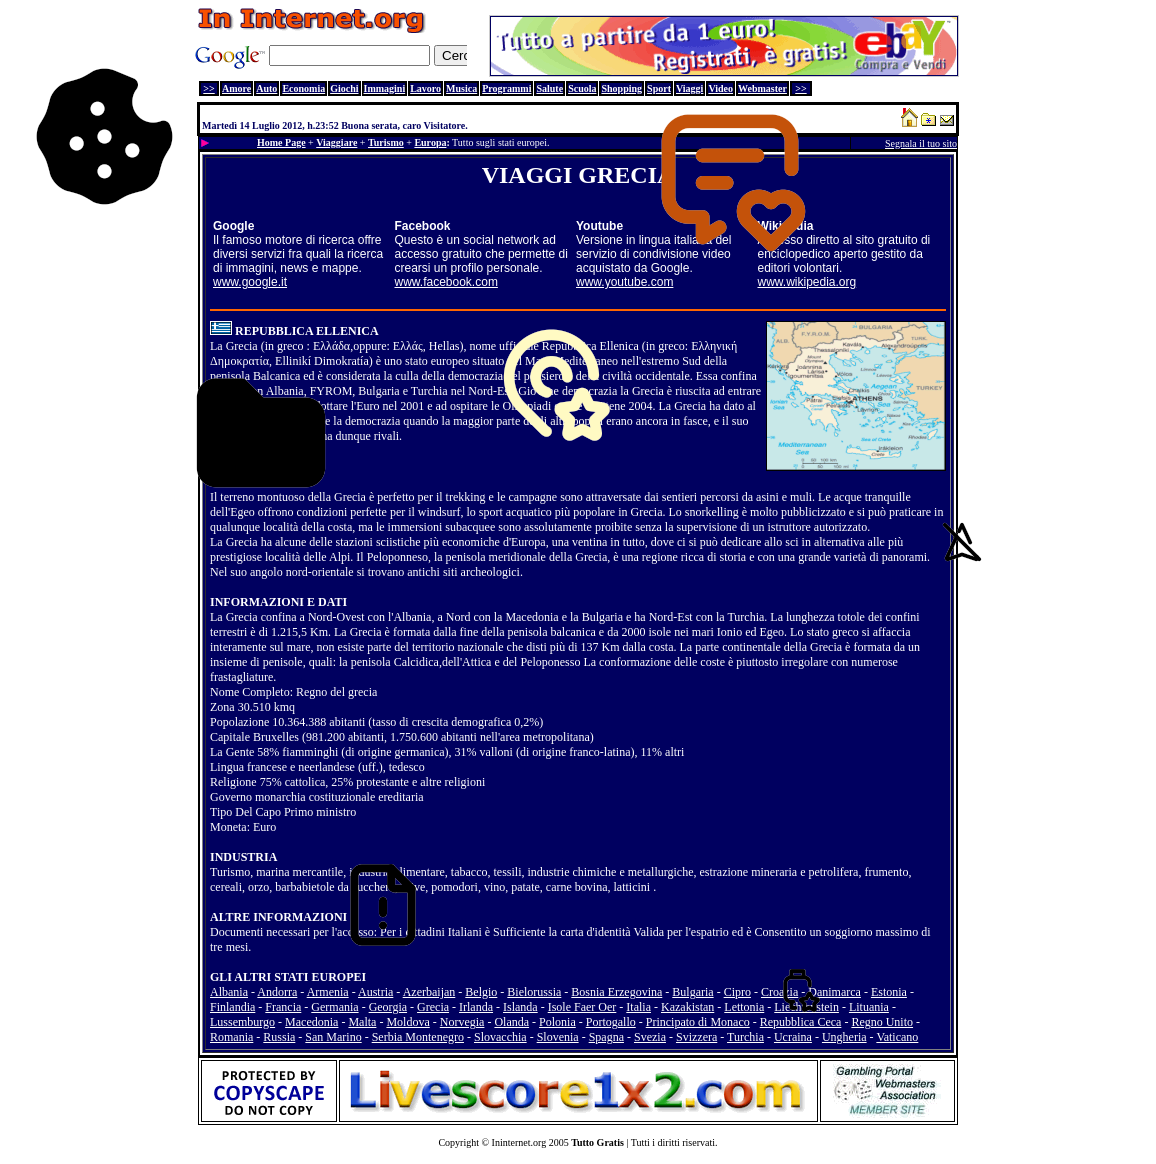 This screenshot has height=1164, width=1156. Describe the element at coordinates (261, 436) in the screenshot. I see `open file folder` at that location.